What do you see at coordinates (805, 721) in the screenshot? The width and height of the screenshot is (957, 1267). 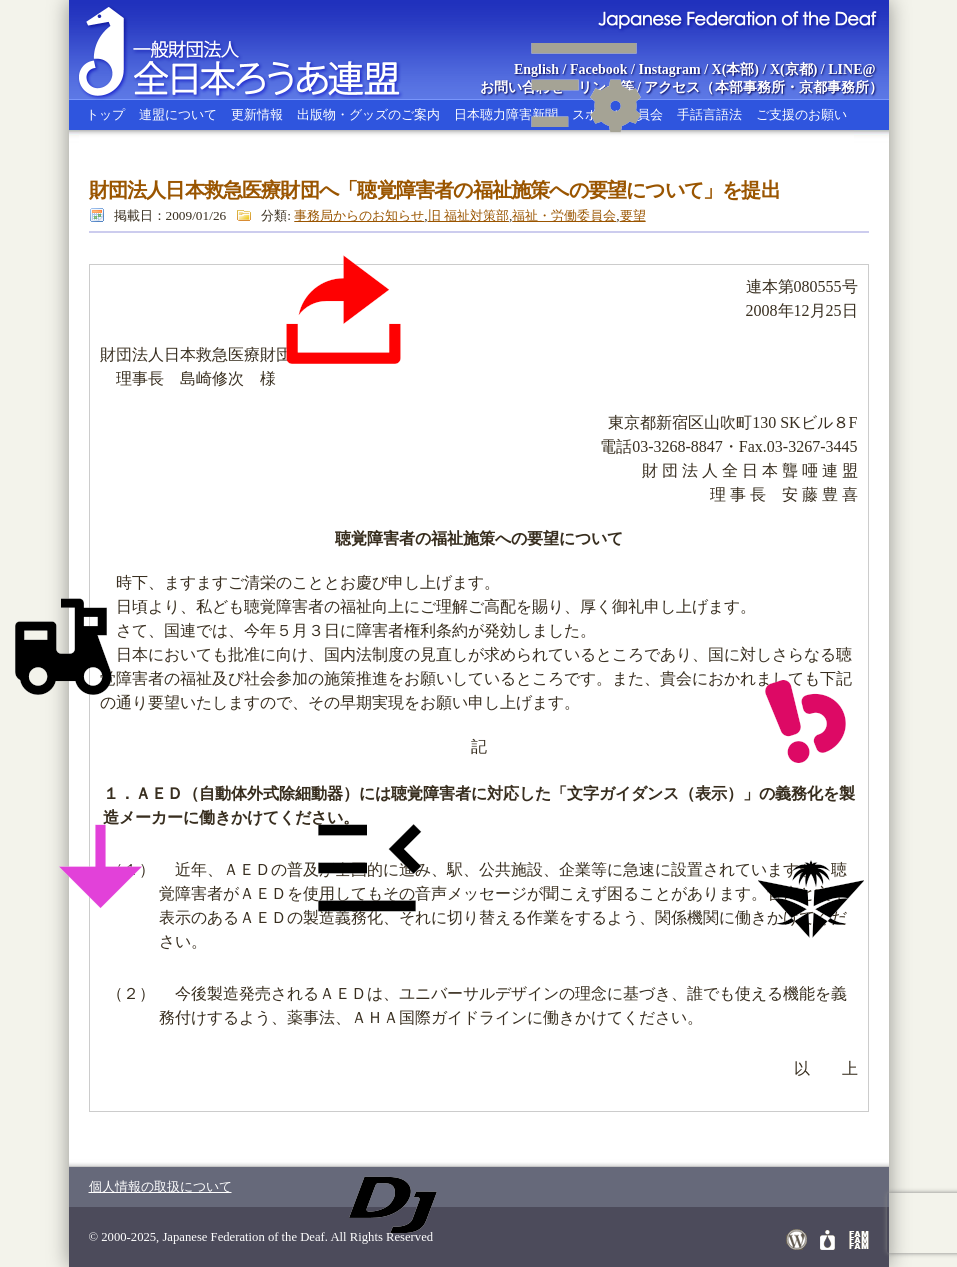 I see `open the Bukalapak app` at bounding box center [805, 721].